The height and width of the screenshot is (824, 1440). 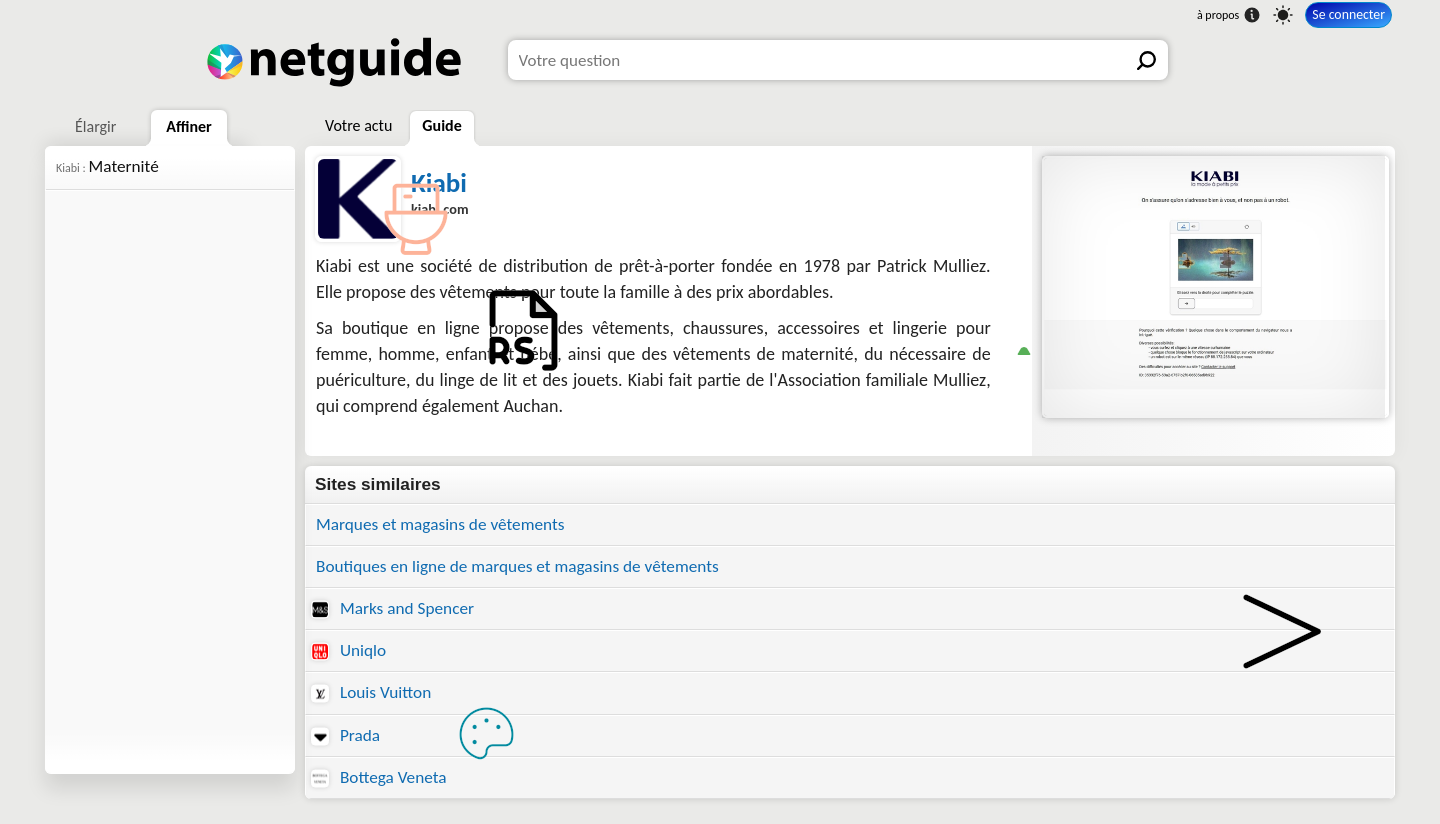 I want to click on indicates restroom or bathroom location, so click(x=416, y=218).